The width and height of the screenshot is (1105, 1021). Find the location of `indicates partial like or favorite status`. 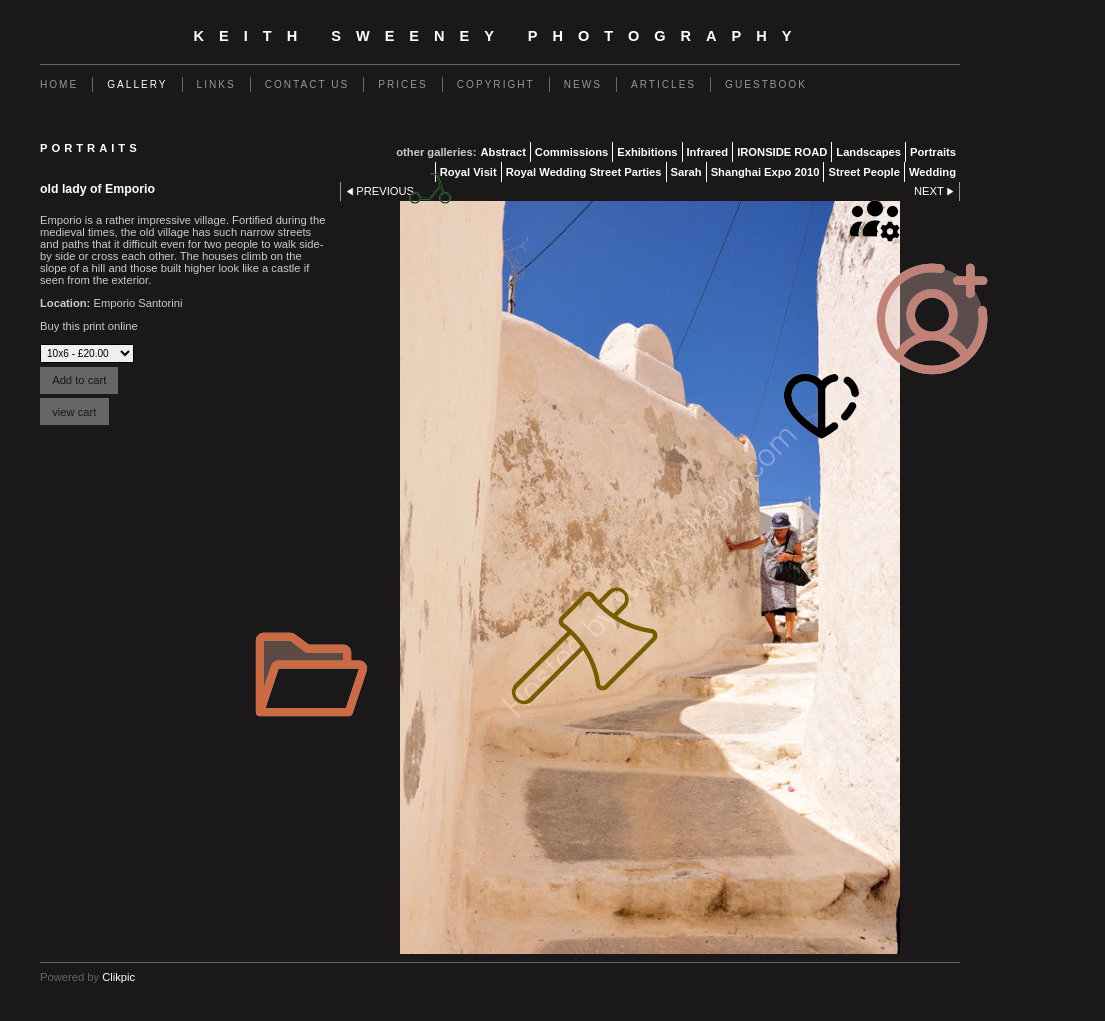

indicates partial like or favorite status is located at coordinates (821, 403).